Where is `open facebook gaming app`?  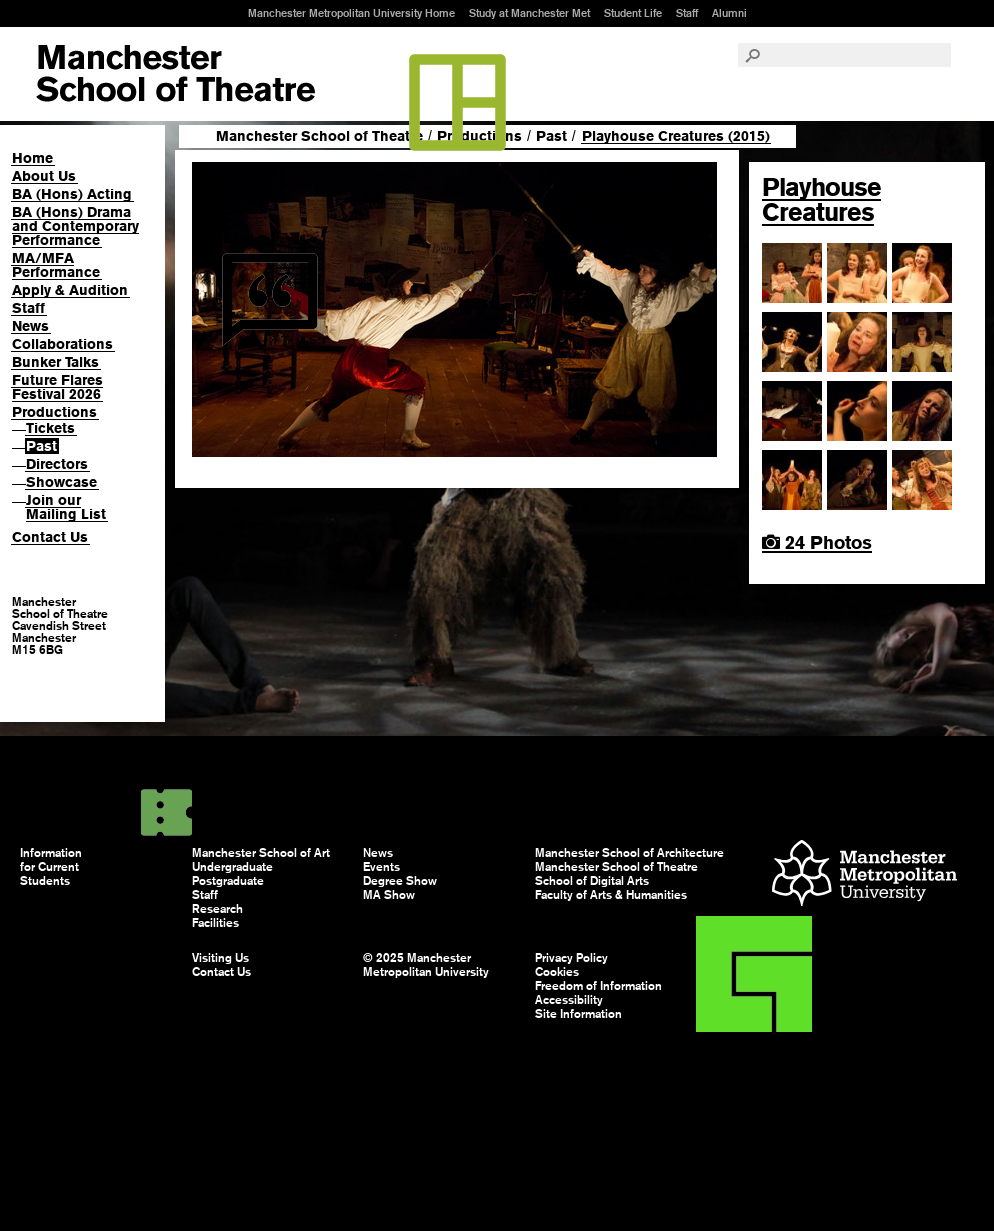 open facebook gaming app is located at coordinates (754, 974).